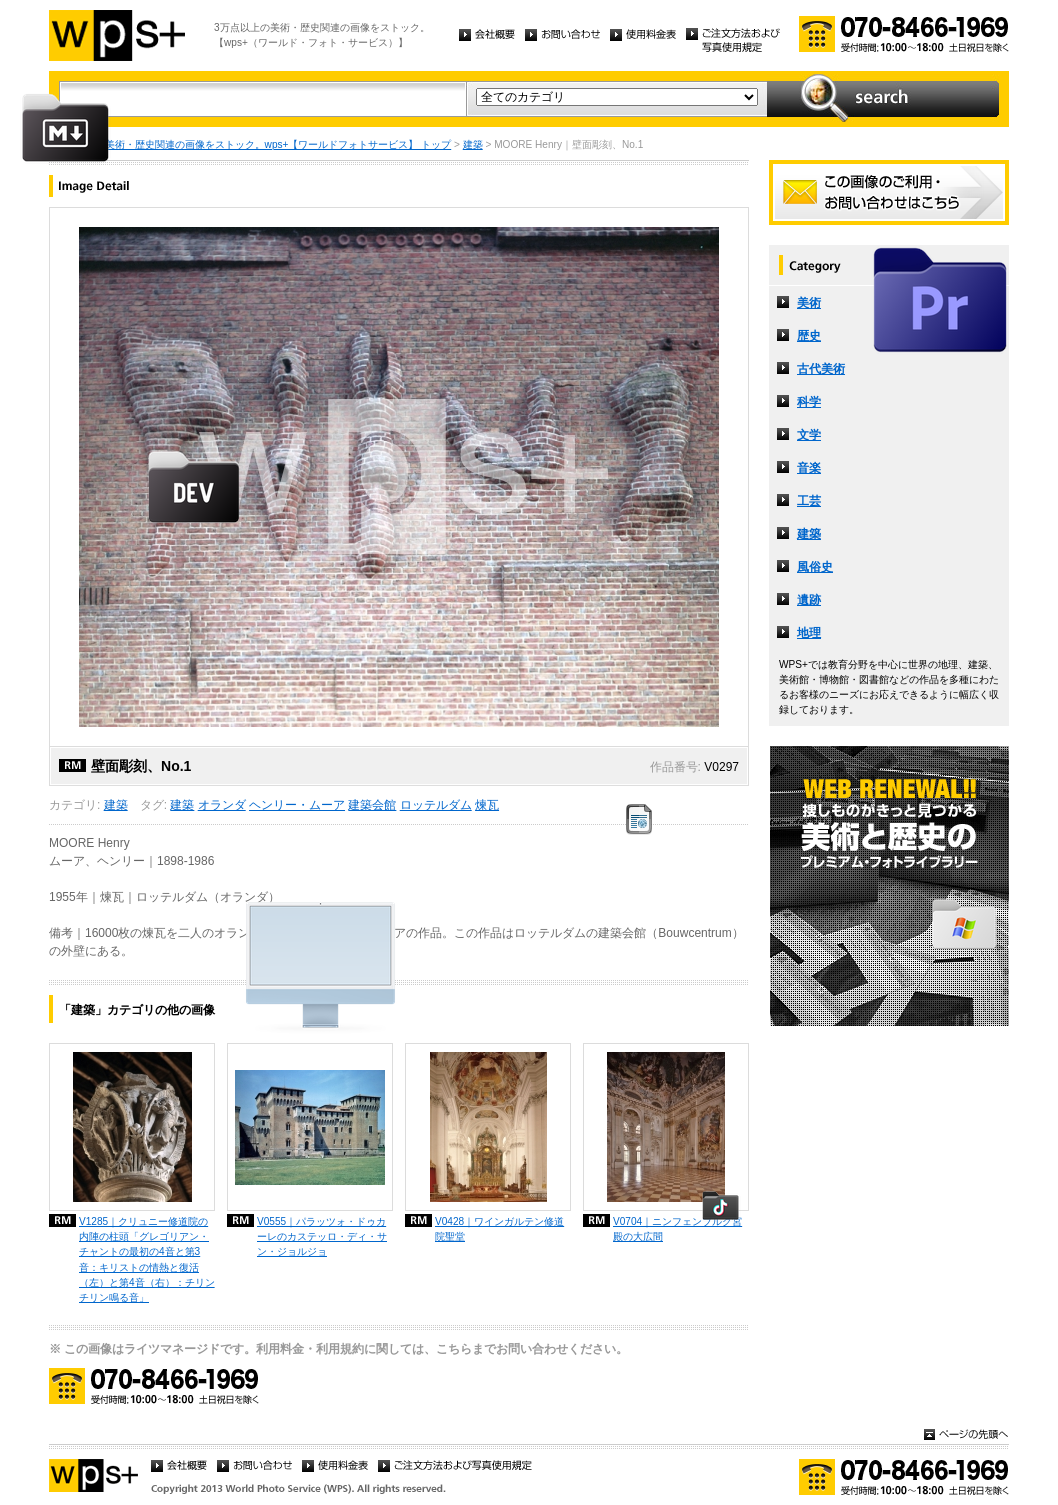 The image size is (1058, 1505). I want to click on open folder containing adobe premiere project files, so click(939, 303).